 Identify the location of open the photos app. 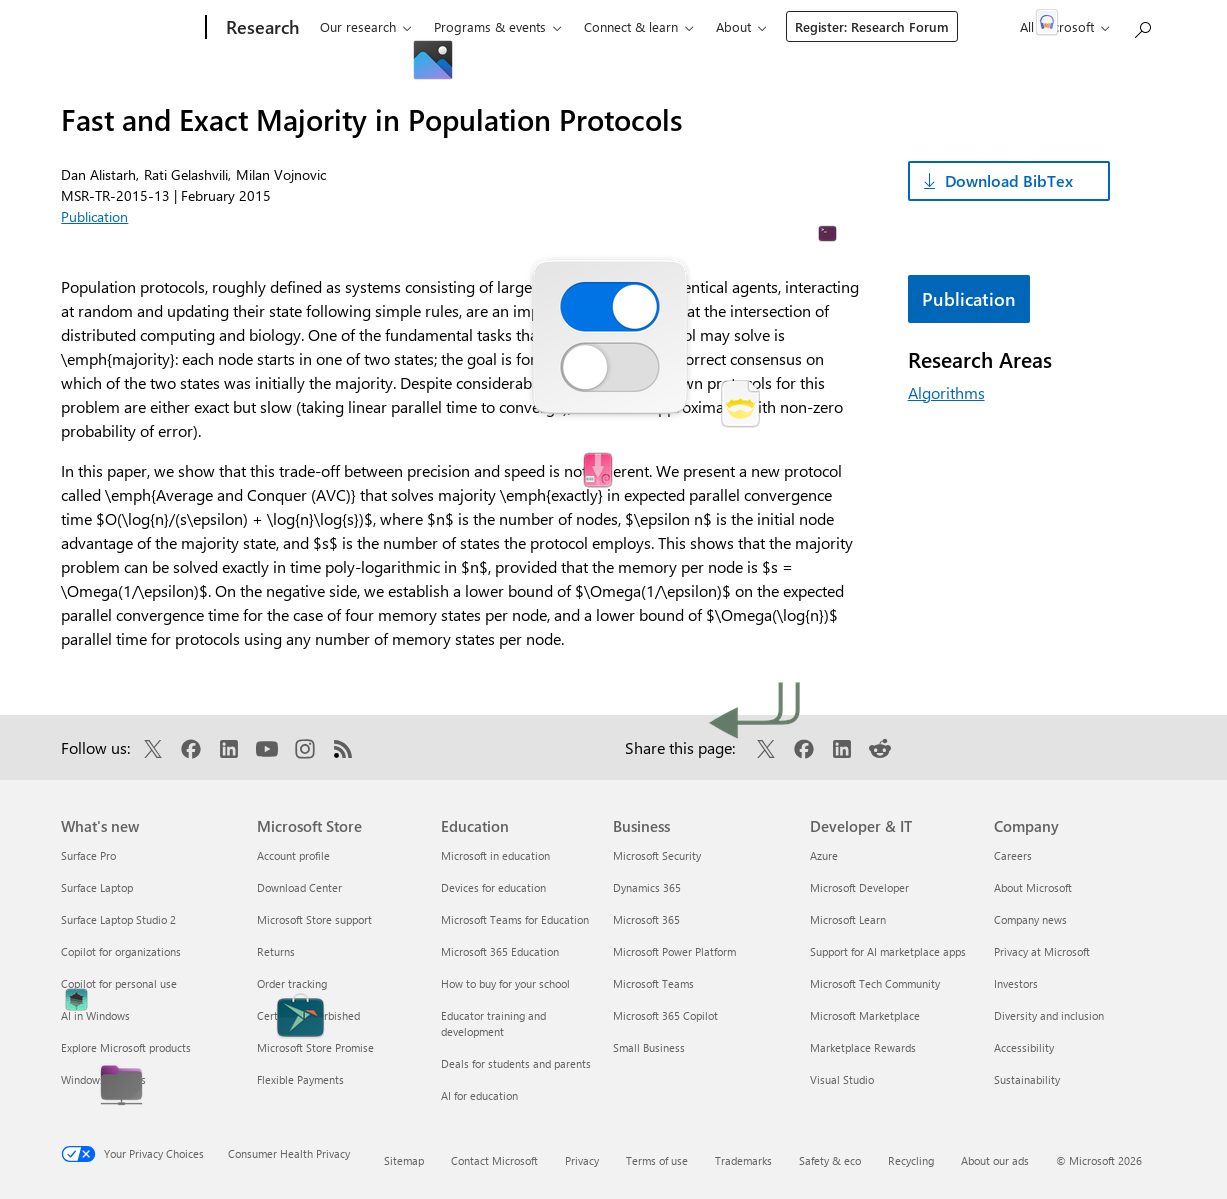
(433, 60).